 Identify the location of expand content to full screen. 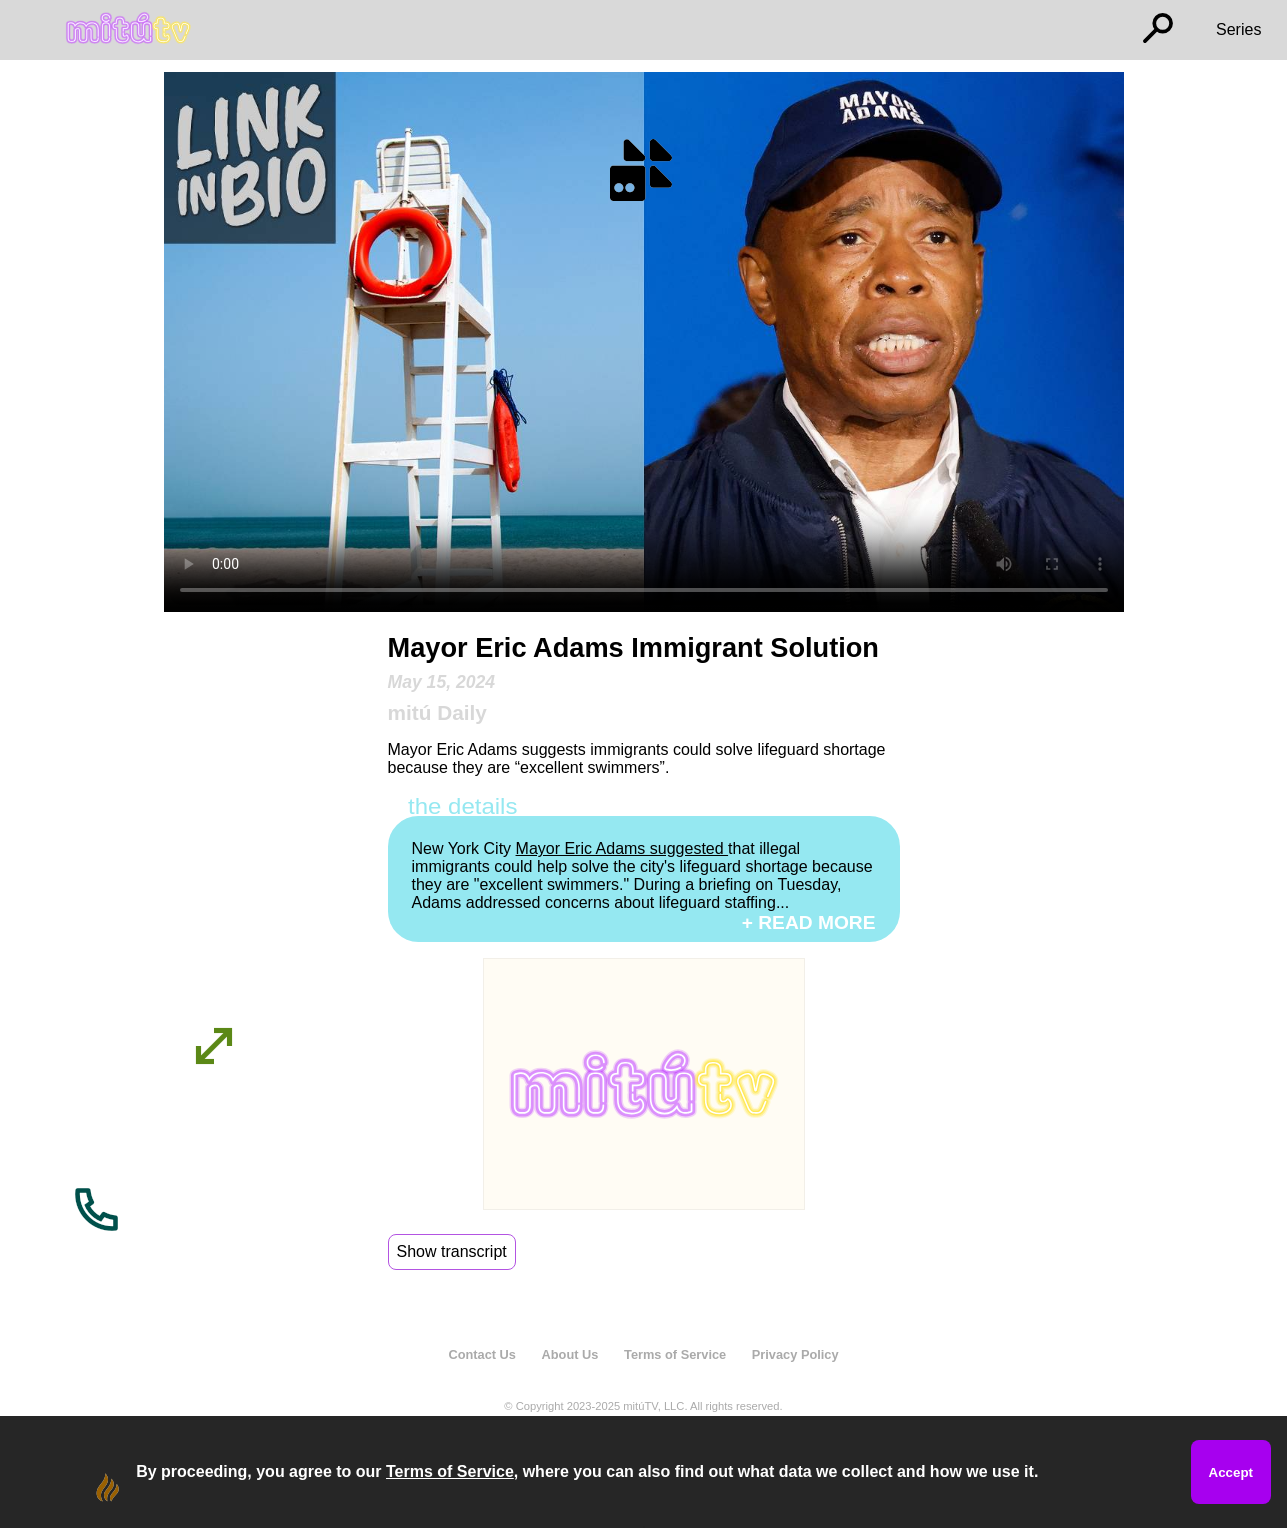
(214, 1046).